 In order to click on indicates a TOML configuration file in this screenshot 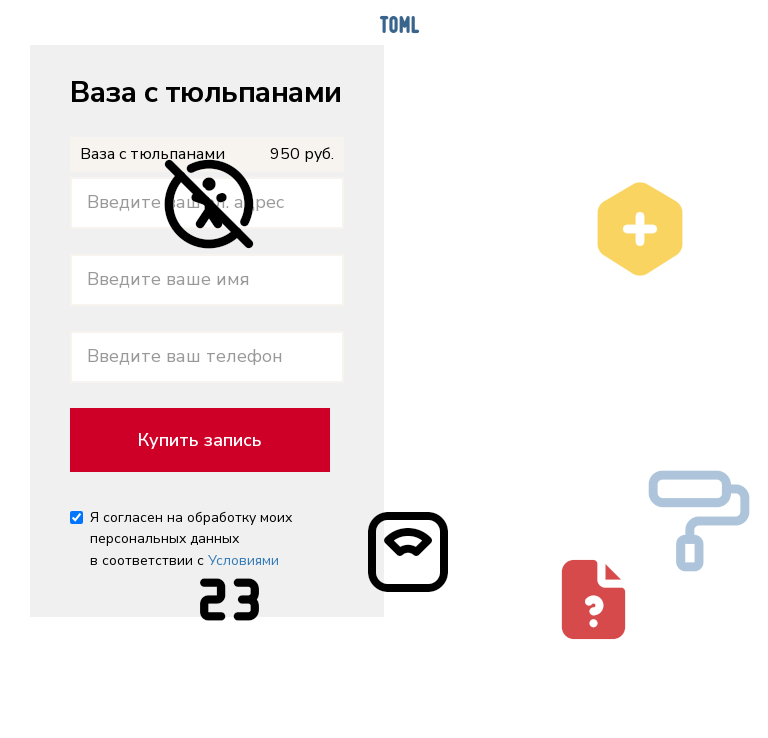, I will do `click(399, 24)`.